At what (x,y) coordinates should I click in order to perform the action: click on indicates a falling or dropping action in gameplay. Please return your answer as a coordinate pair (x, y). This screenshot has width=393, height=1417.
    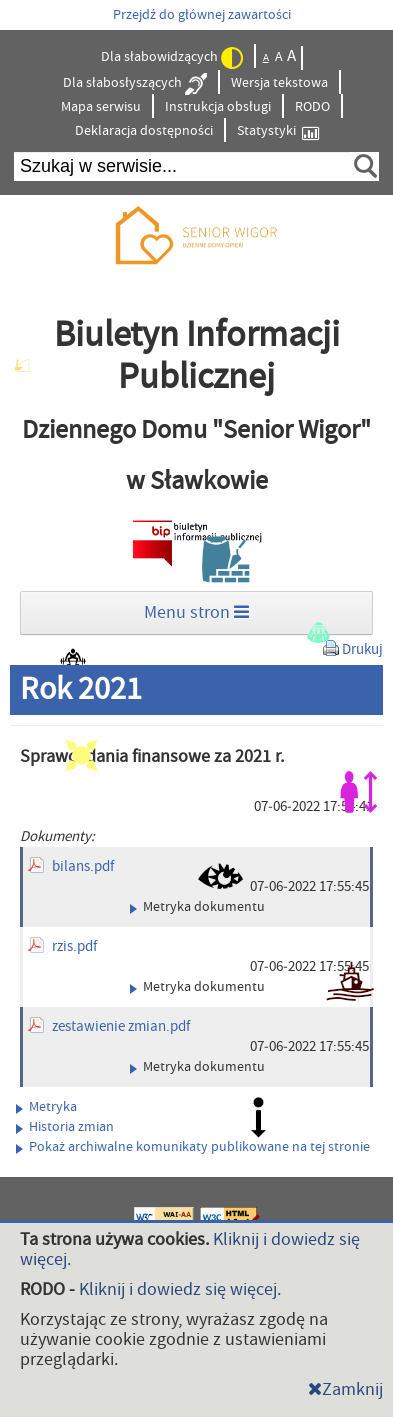
    Looking at the image, I should click on (258, 1117).